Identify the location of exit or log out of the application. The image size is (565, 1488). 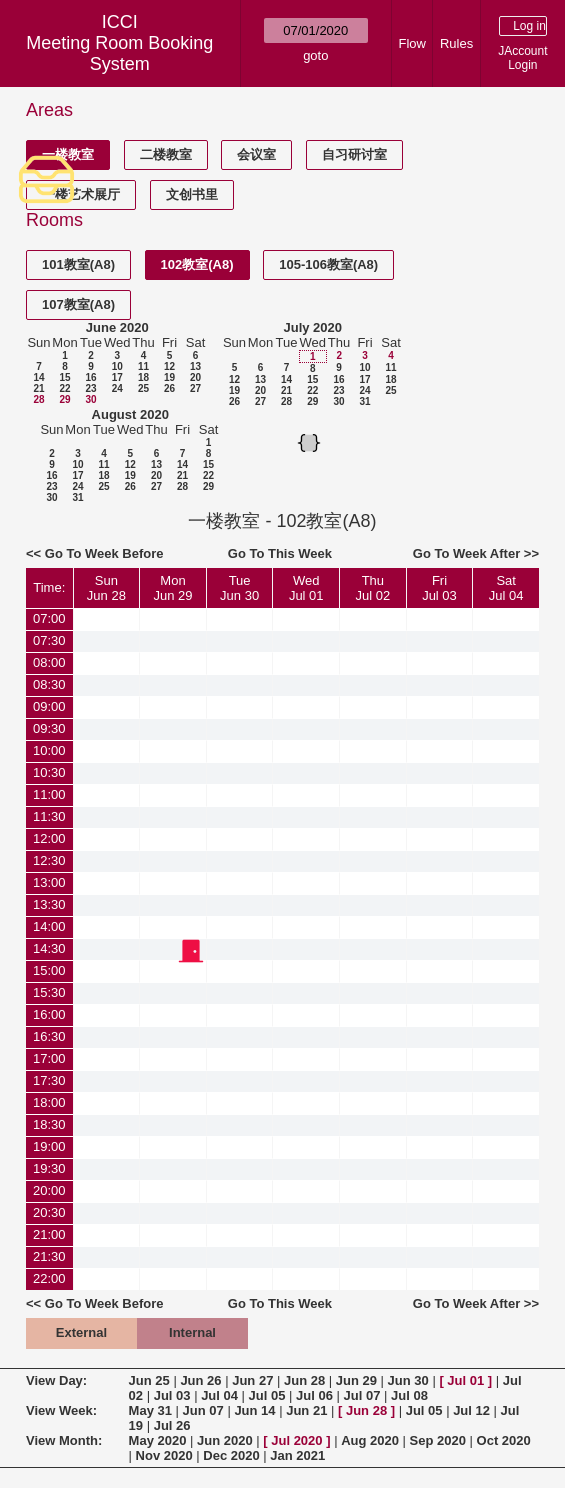
(191, 951).